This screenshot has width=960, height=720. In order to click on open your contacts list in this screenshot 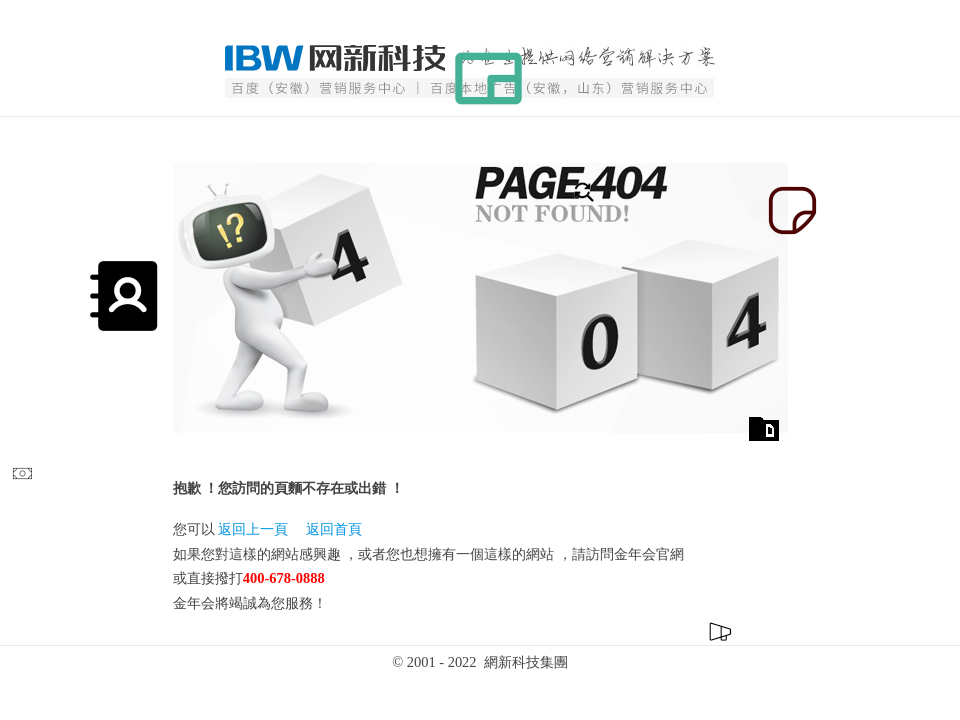, I will do `click(125, 296)`.